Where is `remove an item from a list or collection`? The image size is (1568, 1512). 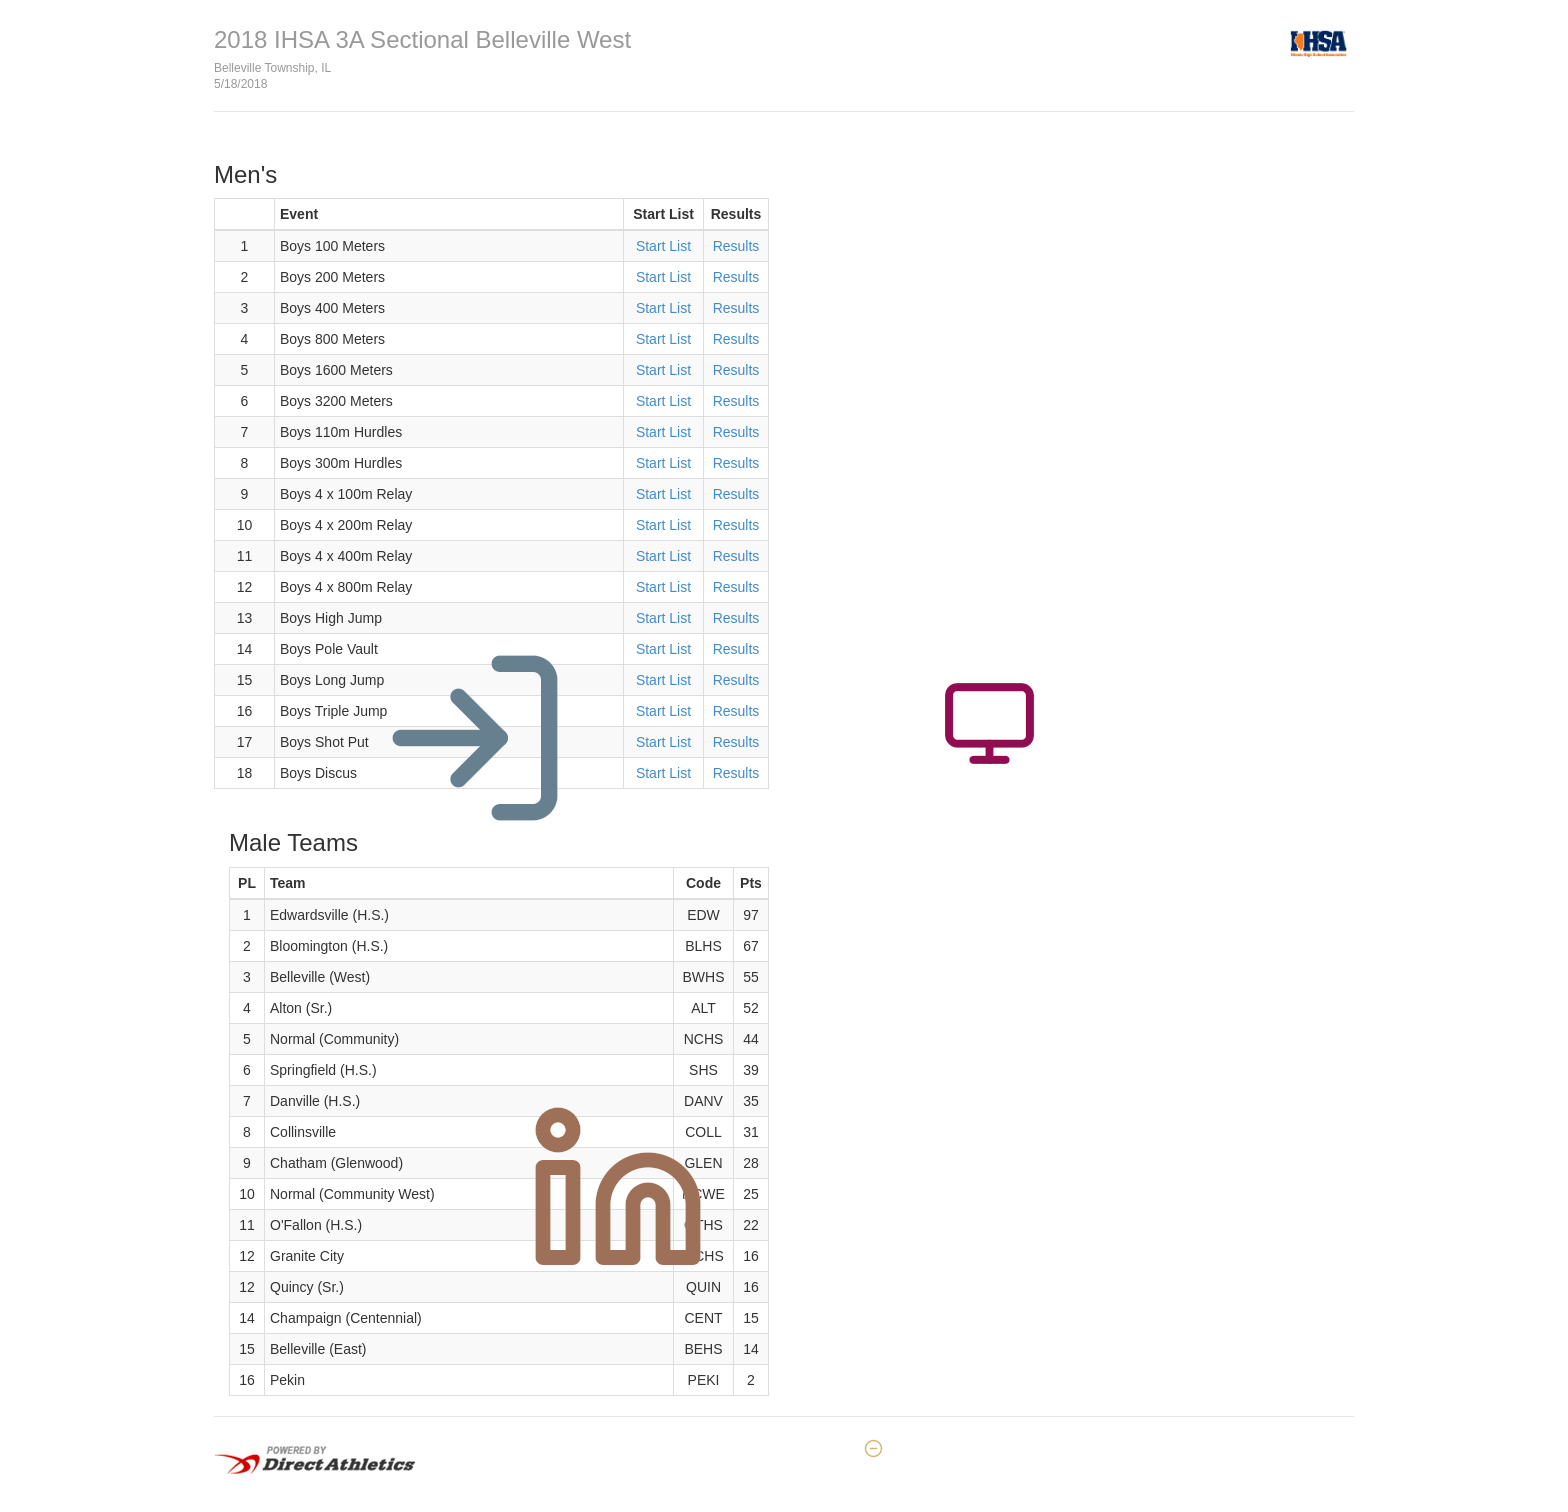 remove an item from a list or collection is located at coordinates (873, 1448).